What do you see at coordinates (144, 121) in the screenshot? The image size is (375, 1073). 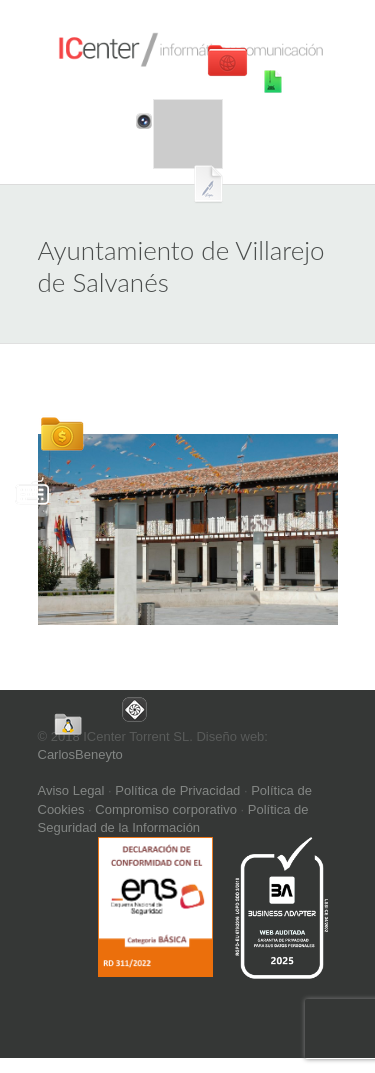 I see `open the camera app` at bounding box center [144, 121].